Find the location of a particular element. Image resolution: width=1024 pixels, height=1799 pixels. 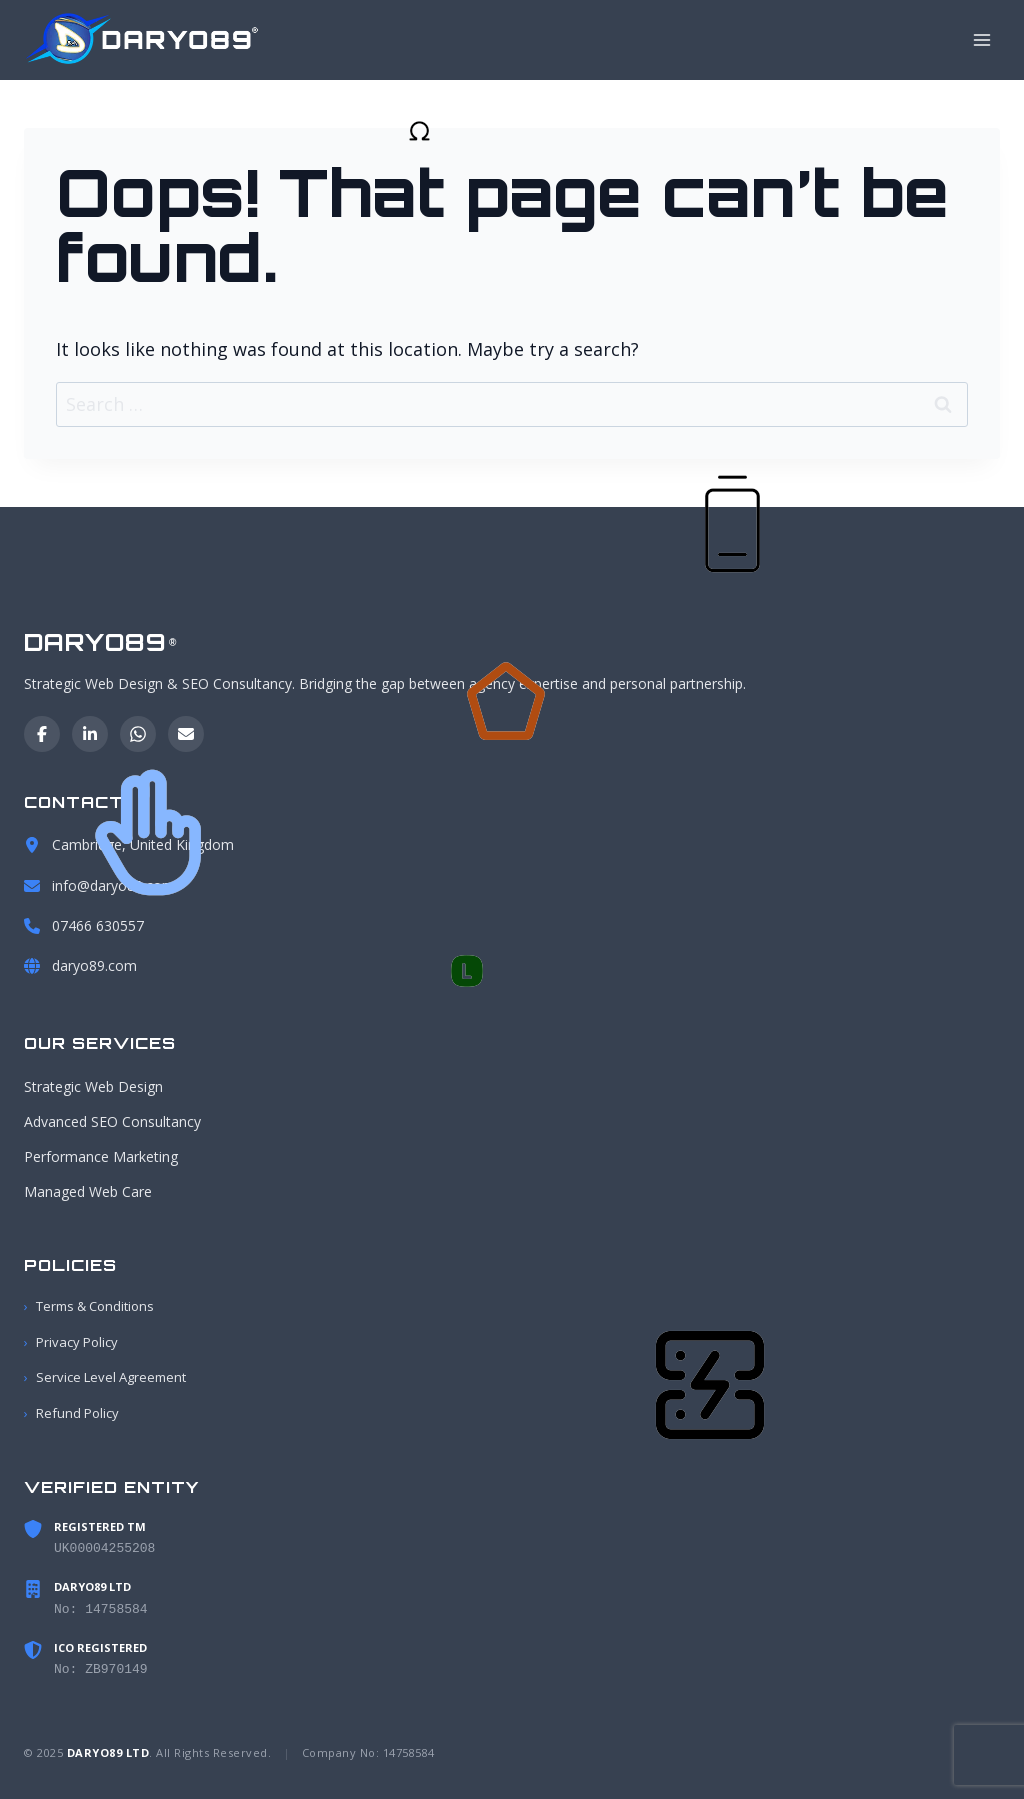

indicates low battery status is located at coordinates (732, 525).